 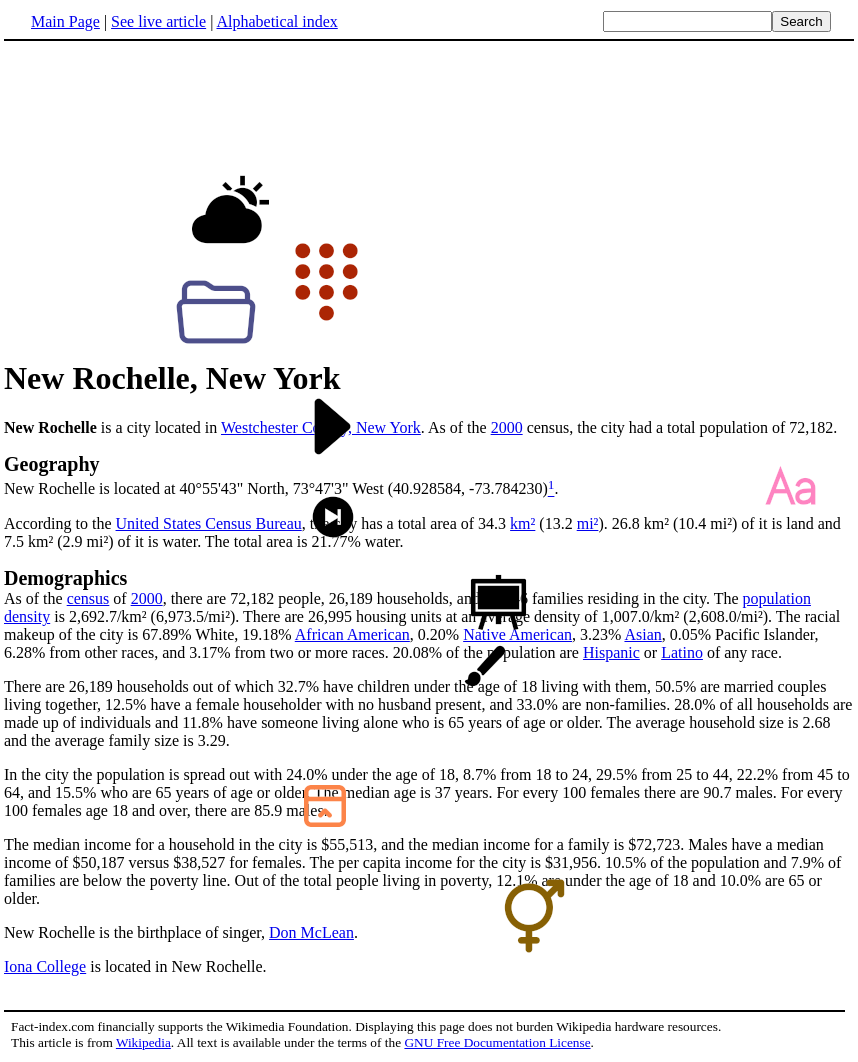 I want to click on open numeric keypad for input, so click(x=326, y=280).